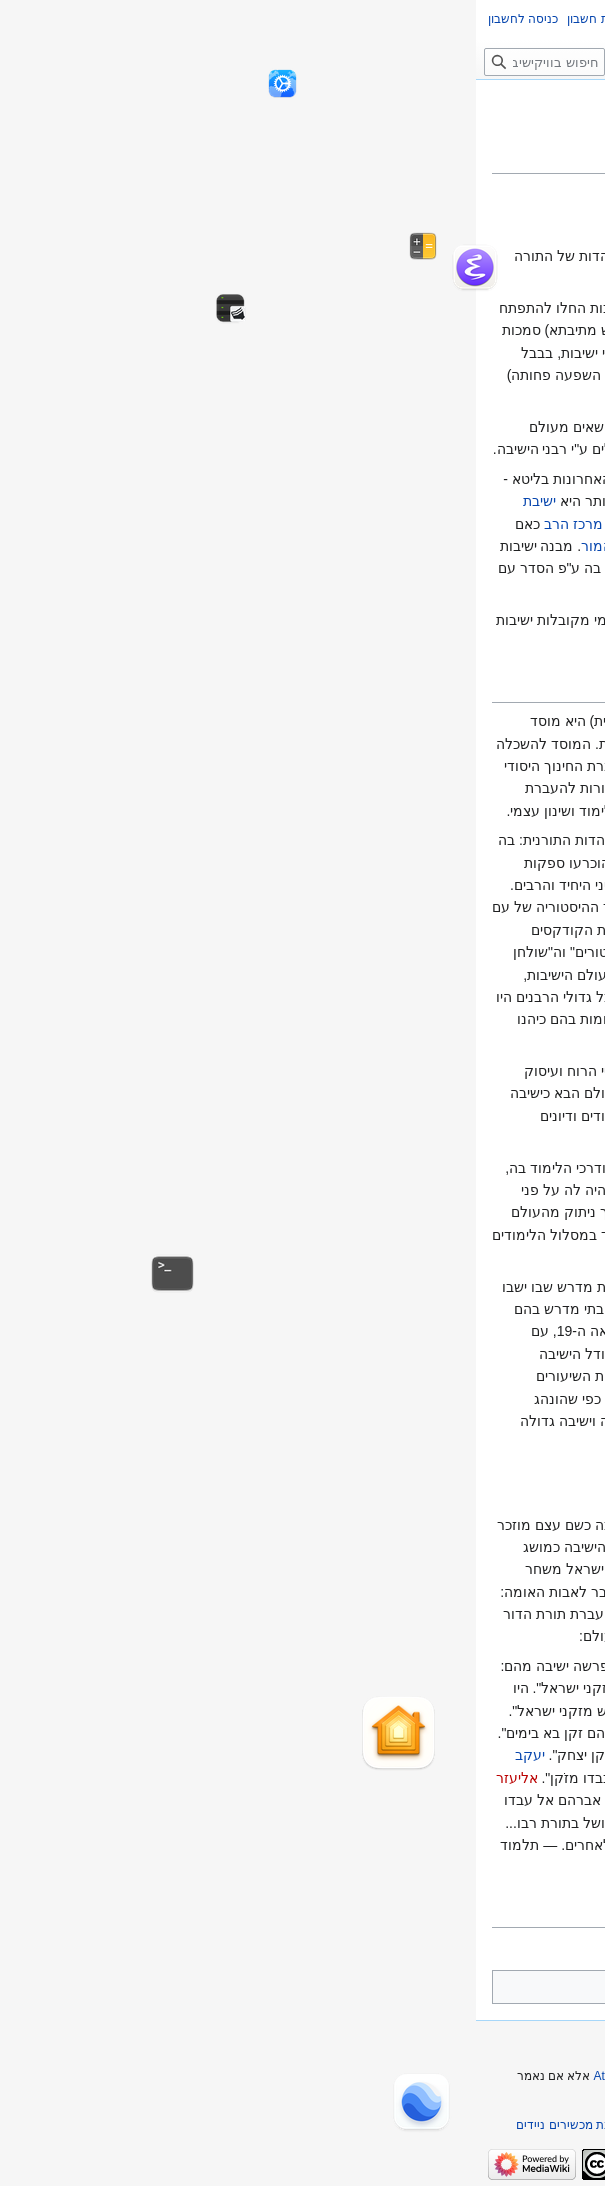  What do you see at coordinates (421, 2101) in the screenshot?
I see `open google earth app` at bounding box center [421, 2101].